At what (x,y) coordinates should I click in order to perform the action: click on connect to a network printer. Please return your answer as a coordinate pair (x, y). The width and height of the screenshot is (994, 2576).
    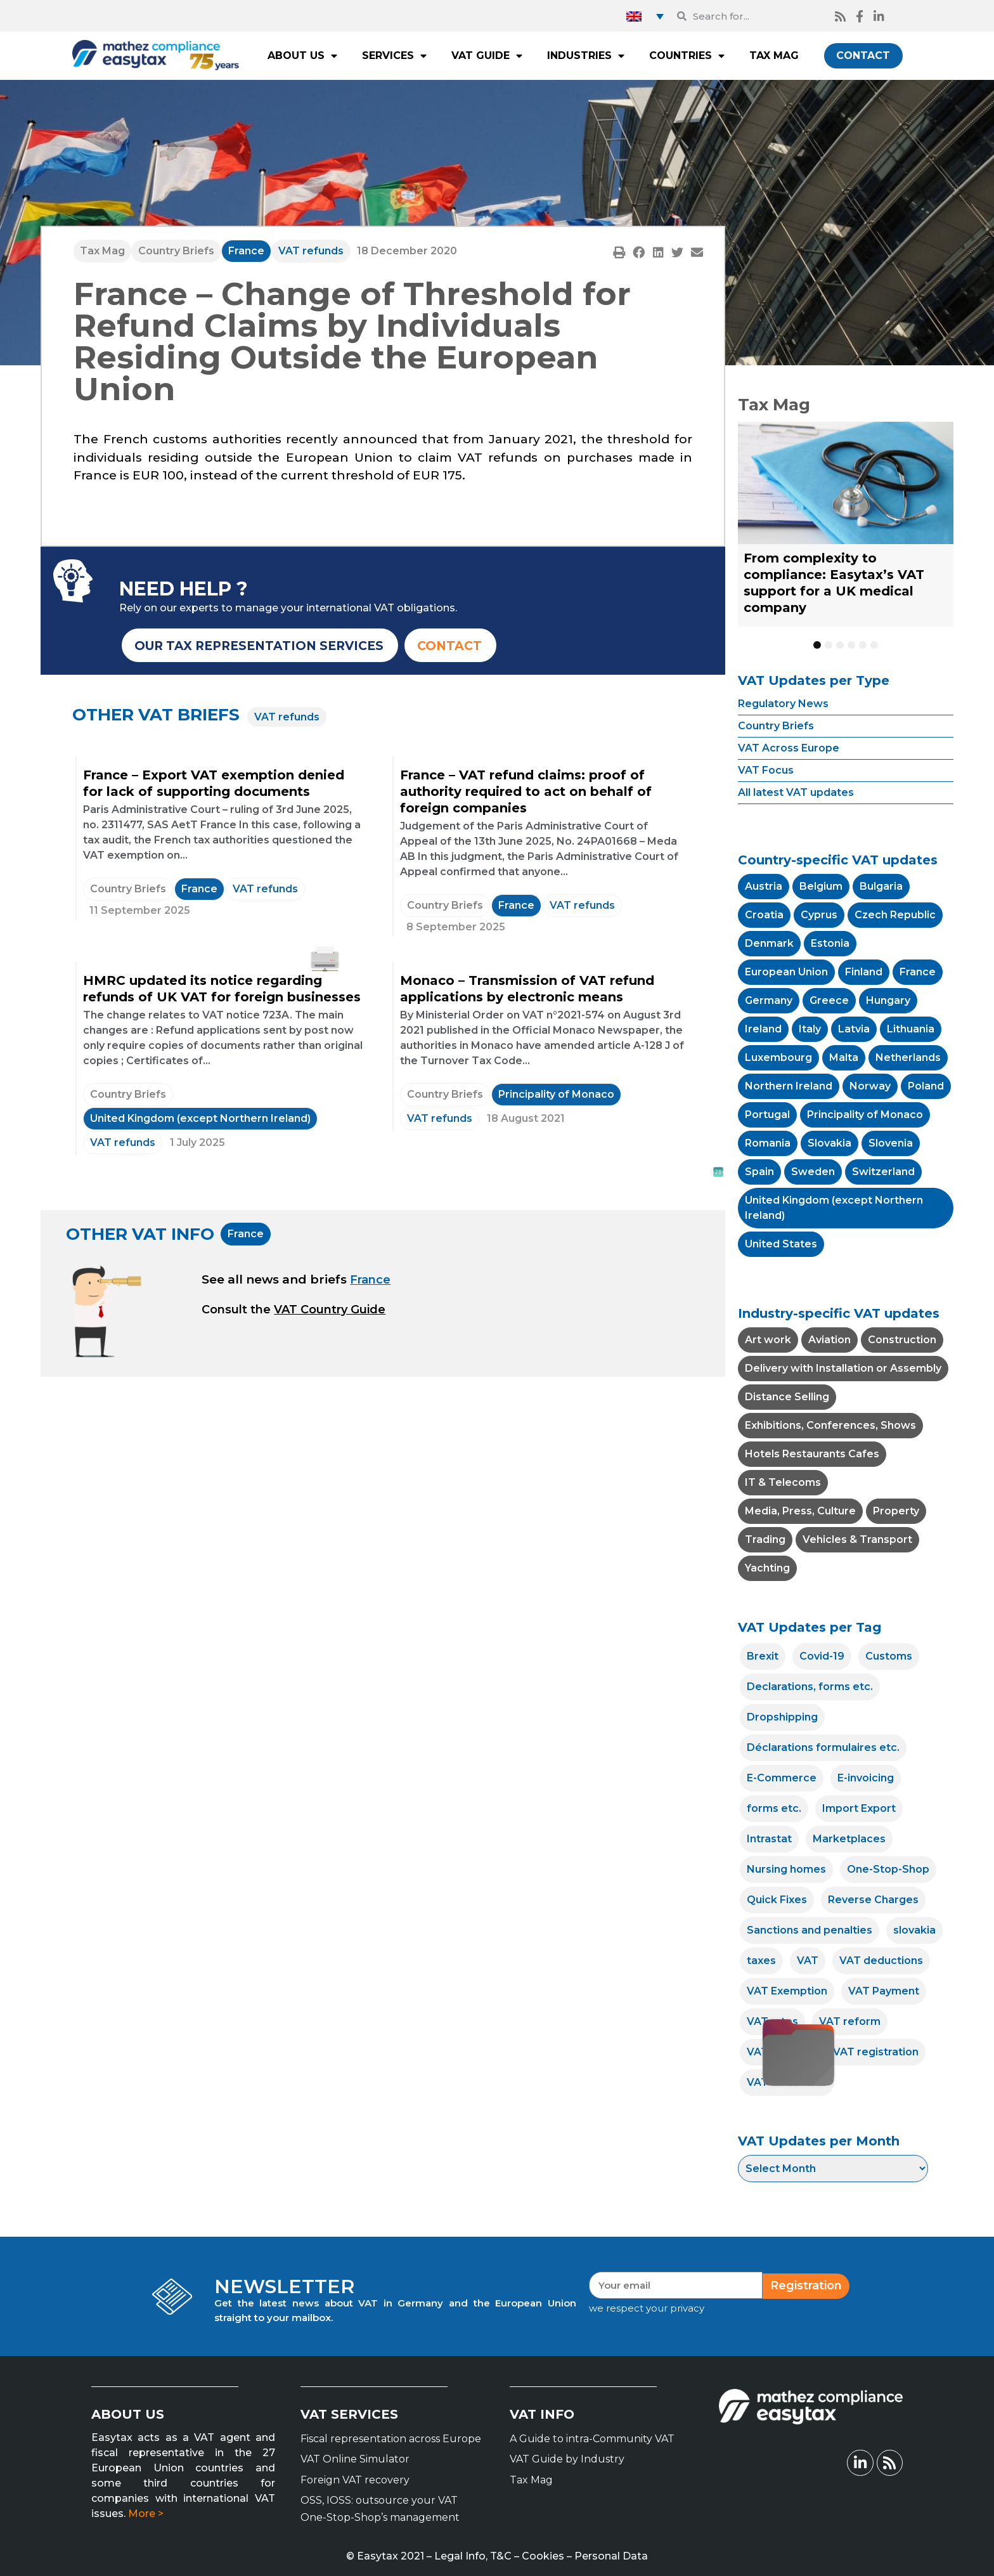
    Looking at the image, I should click on (325, 959).